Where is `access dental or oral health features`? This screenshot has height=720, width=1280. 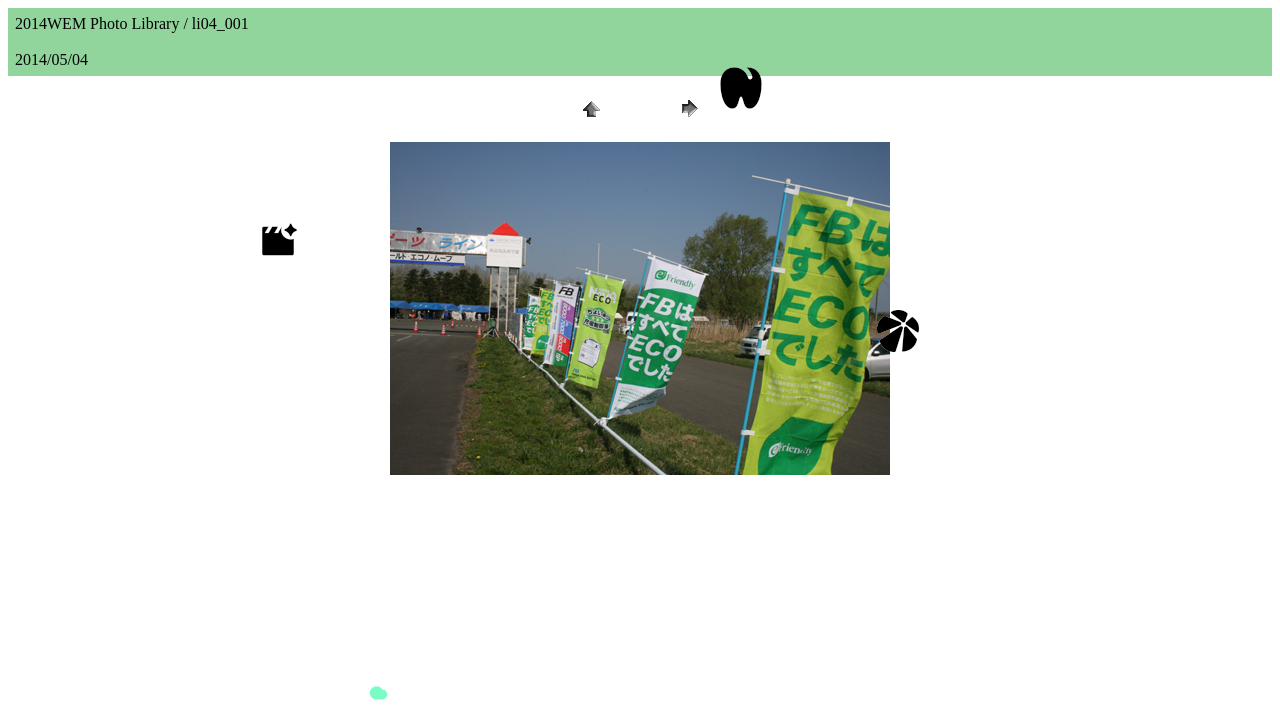 access dental or oral health features is located at coordinates (741, 88).